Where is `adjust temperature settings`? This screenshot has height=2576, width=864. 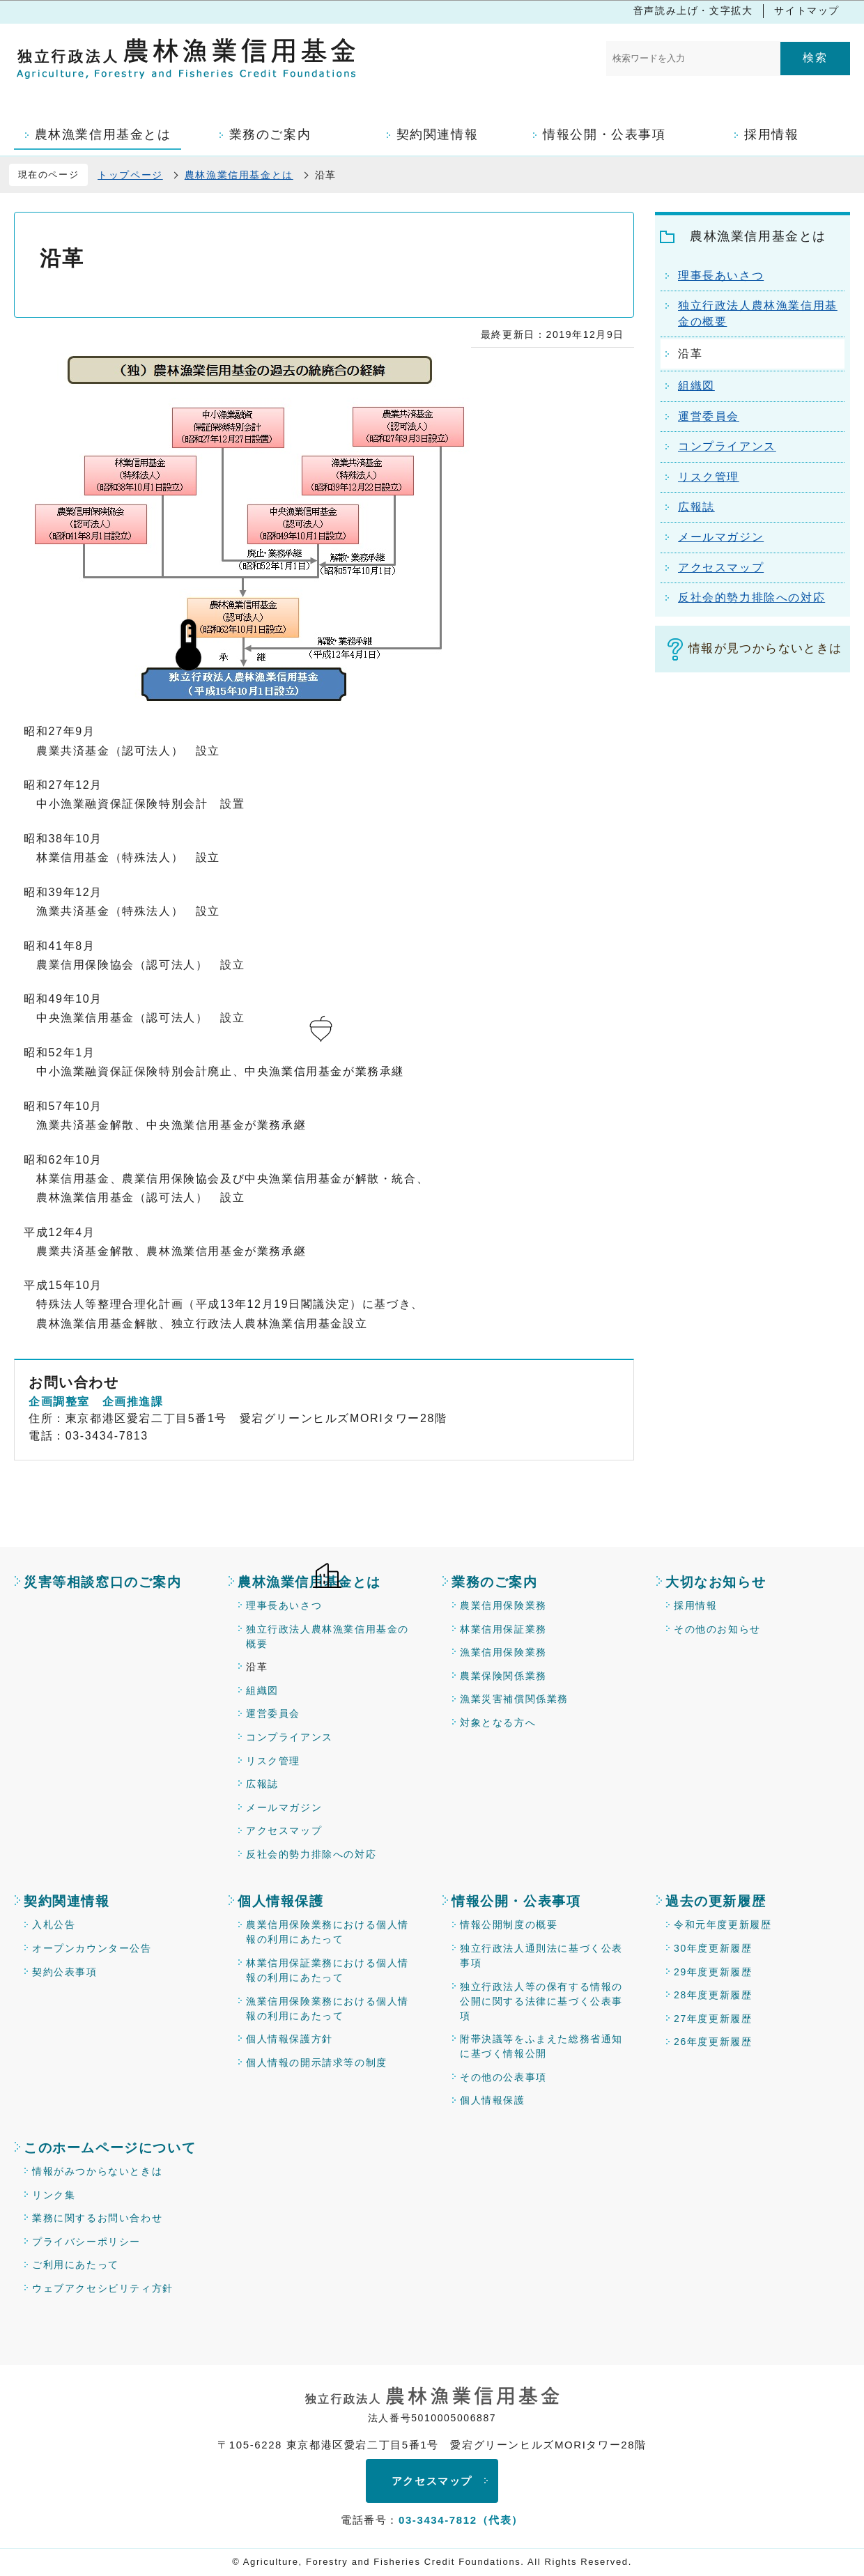 adjust temperature settings is located at coordinates (188, 645).